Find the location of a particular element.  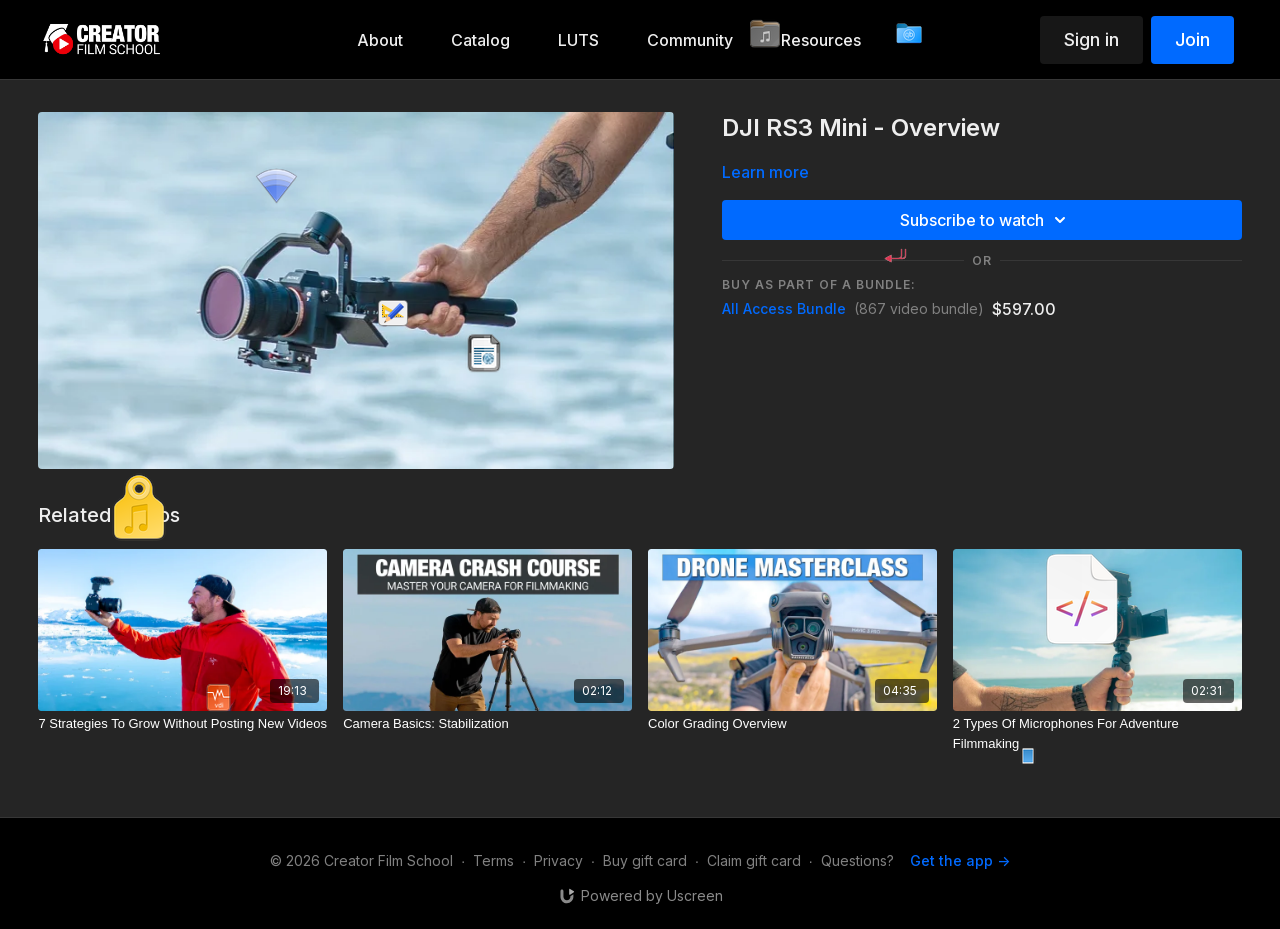

VirtualBox disk image file is located at coordinates (218, 697).